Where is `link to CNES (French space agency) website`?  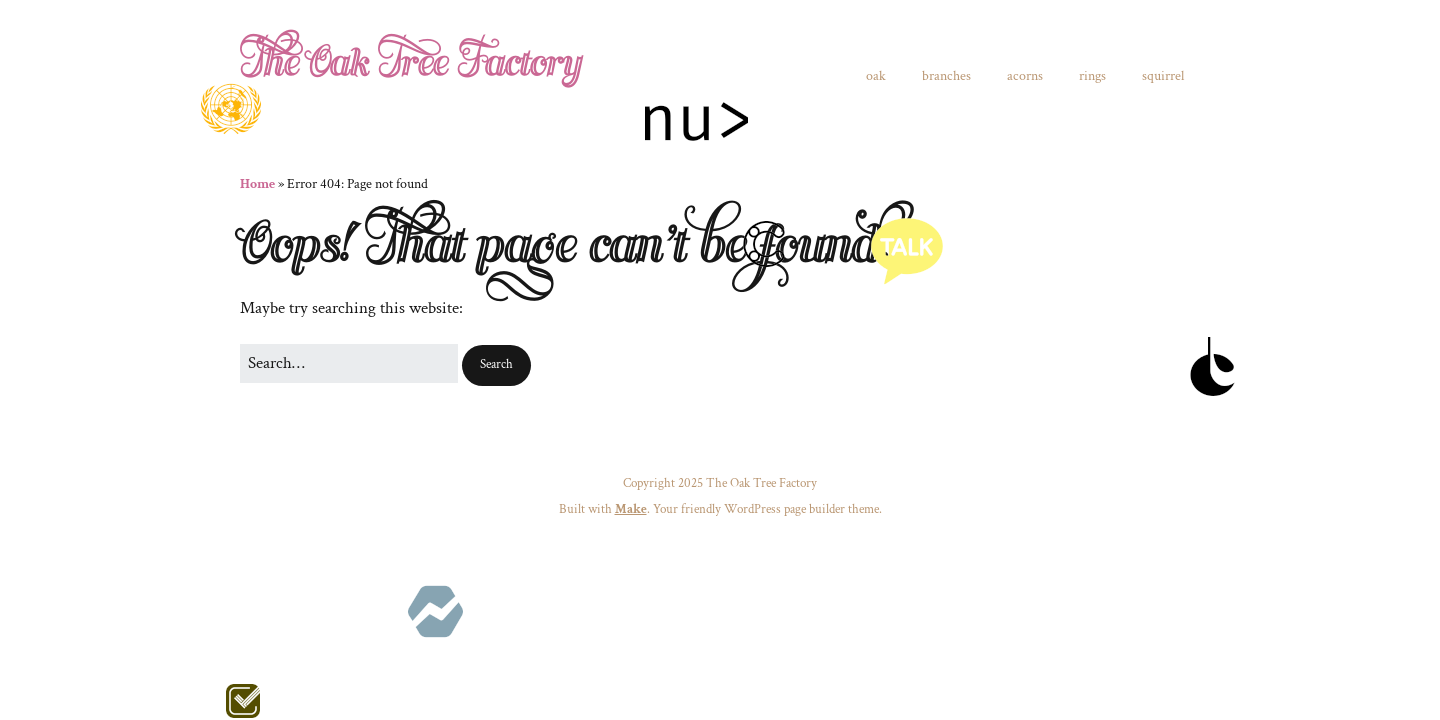 link to CNES (French space agency) website is located at coordinates (1212, 366).